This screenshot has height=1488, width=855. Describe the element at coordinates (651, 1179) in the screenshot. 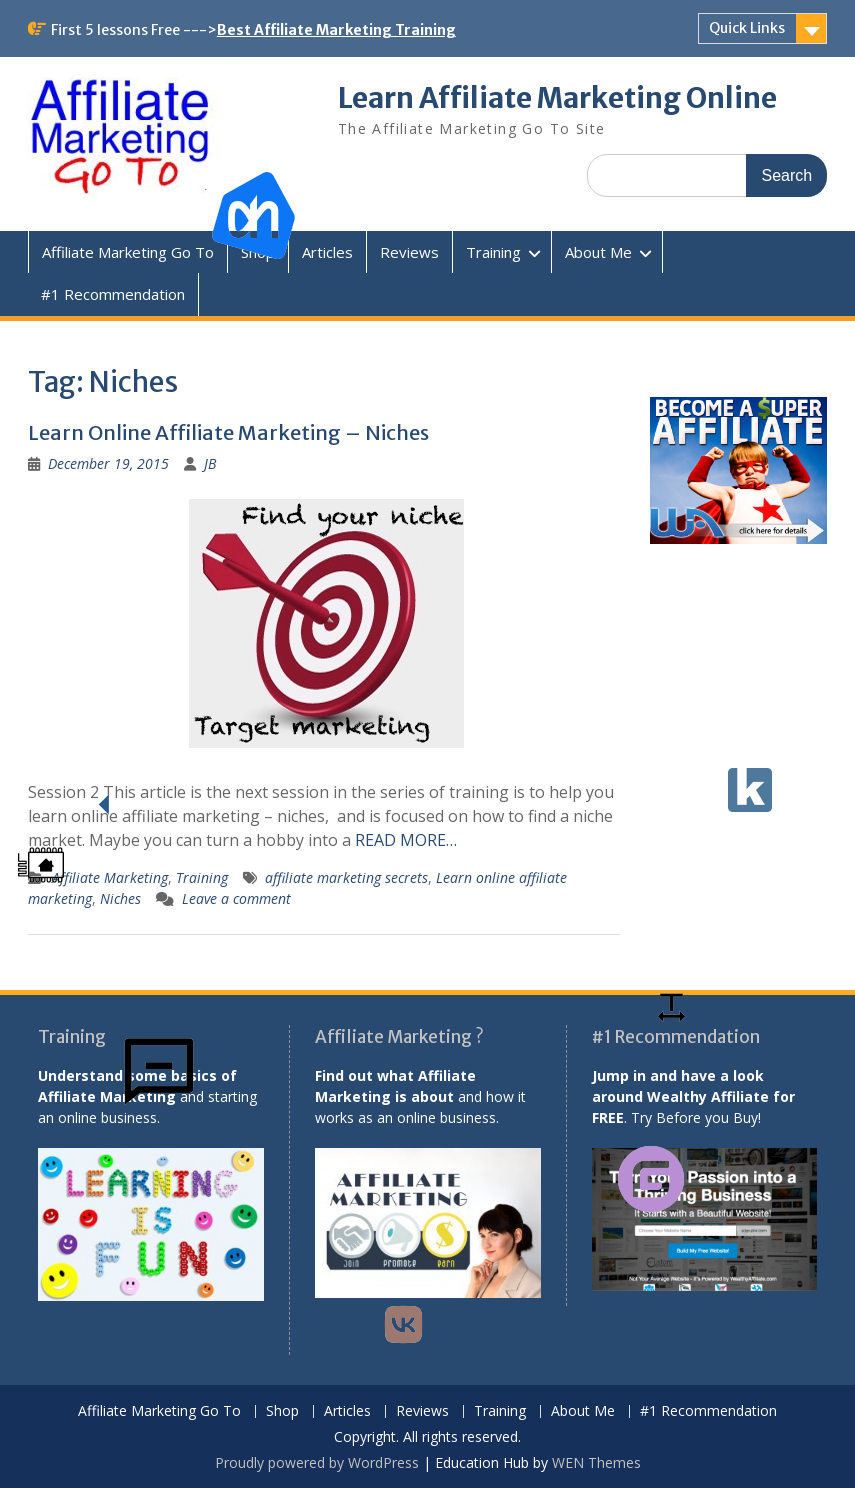

I see `open gitee repository` at that location.